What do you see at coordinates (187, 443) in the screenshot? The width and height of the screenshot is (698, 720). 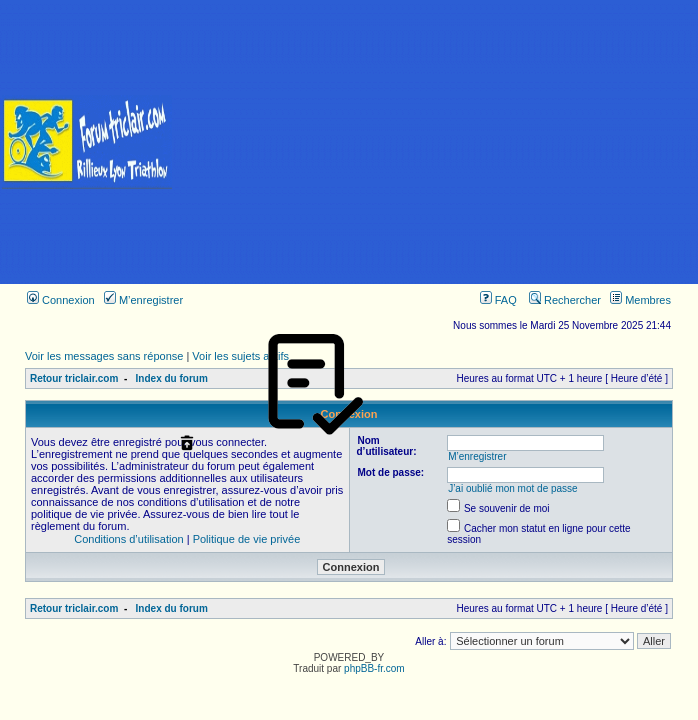 I see `restore item from trash` at bounding box center [187, 443].